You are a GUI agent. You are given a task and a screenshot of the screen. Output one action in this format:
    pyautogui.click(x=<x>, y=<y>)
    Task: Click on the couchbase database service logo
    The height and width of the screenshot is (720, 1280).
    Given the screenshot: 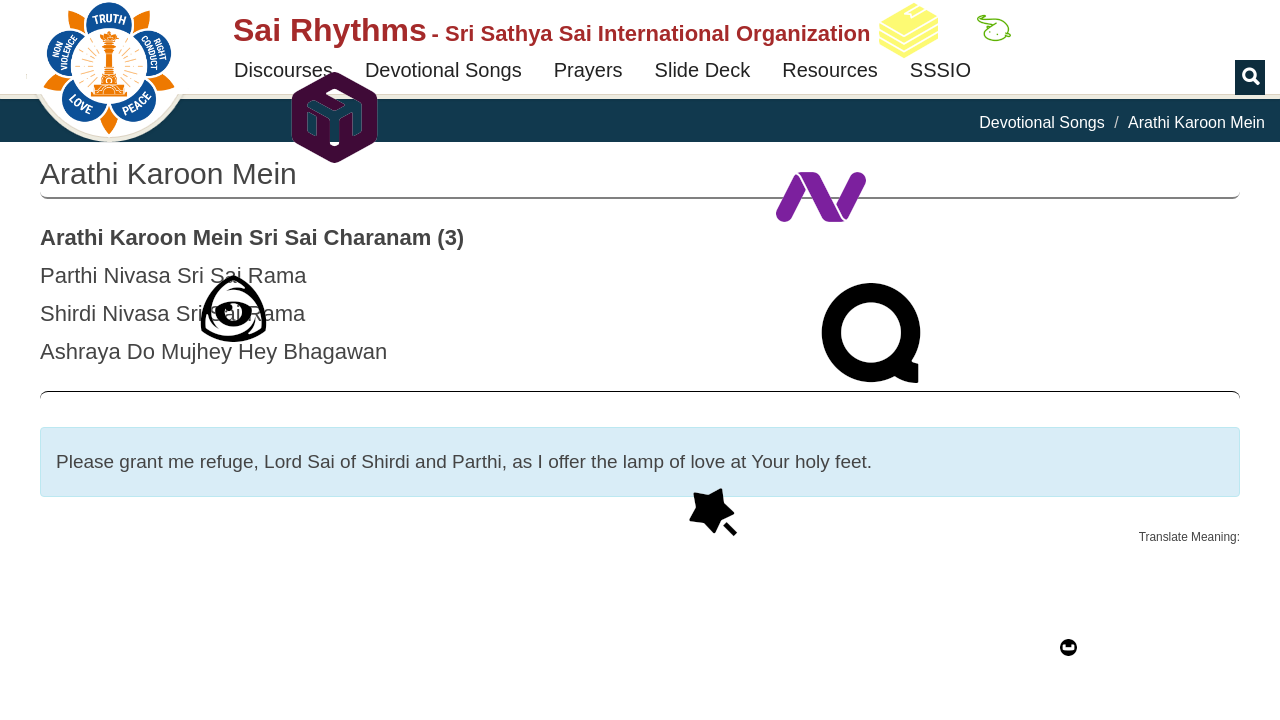 What is the action you would take?
    pyautogui.click(x=1068, y=647)
    